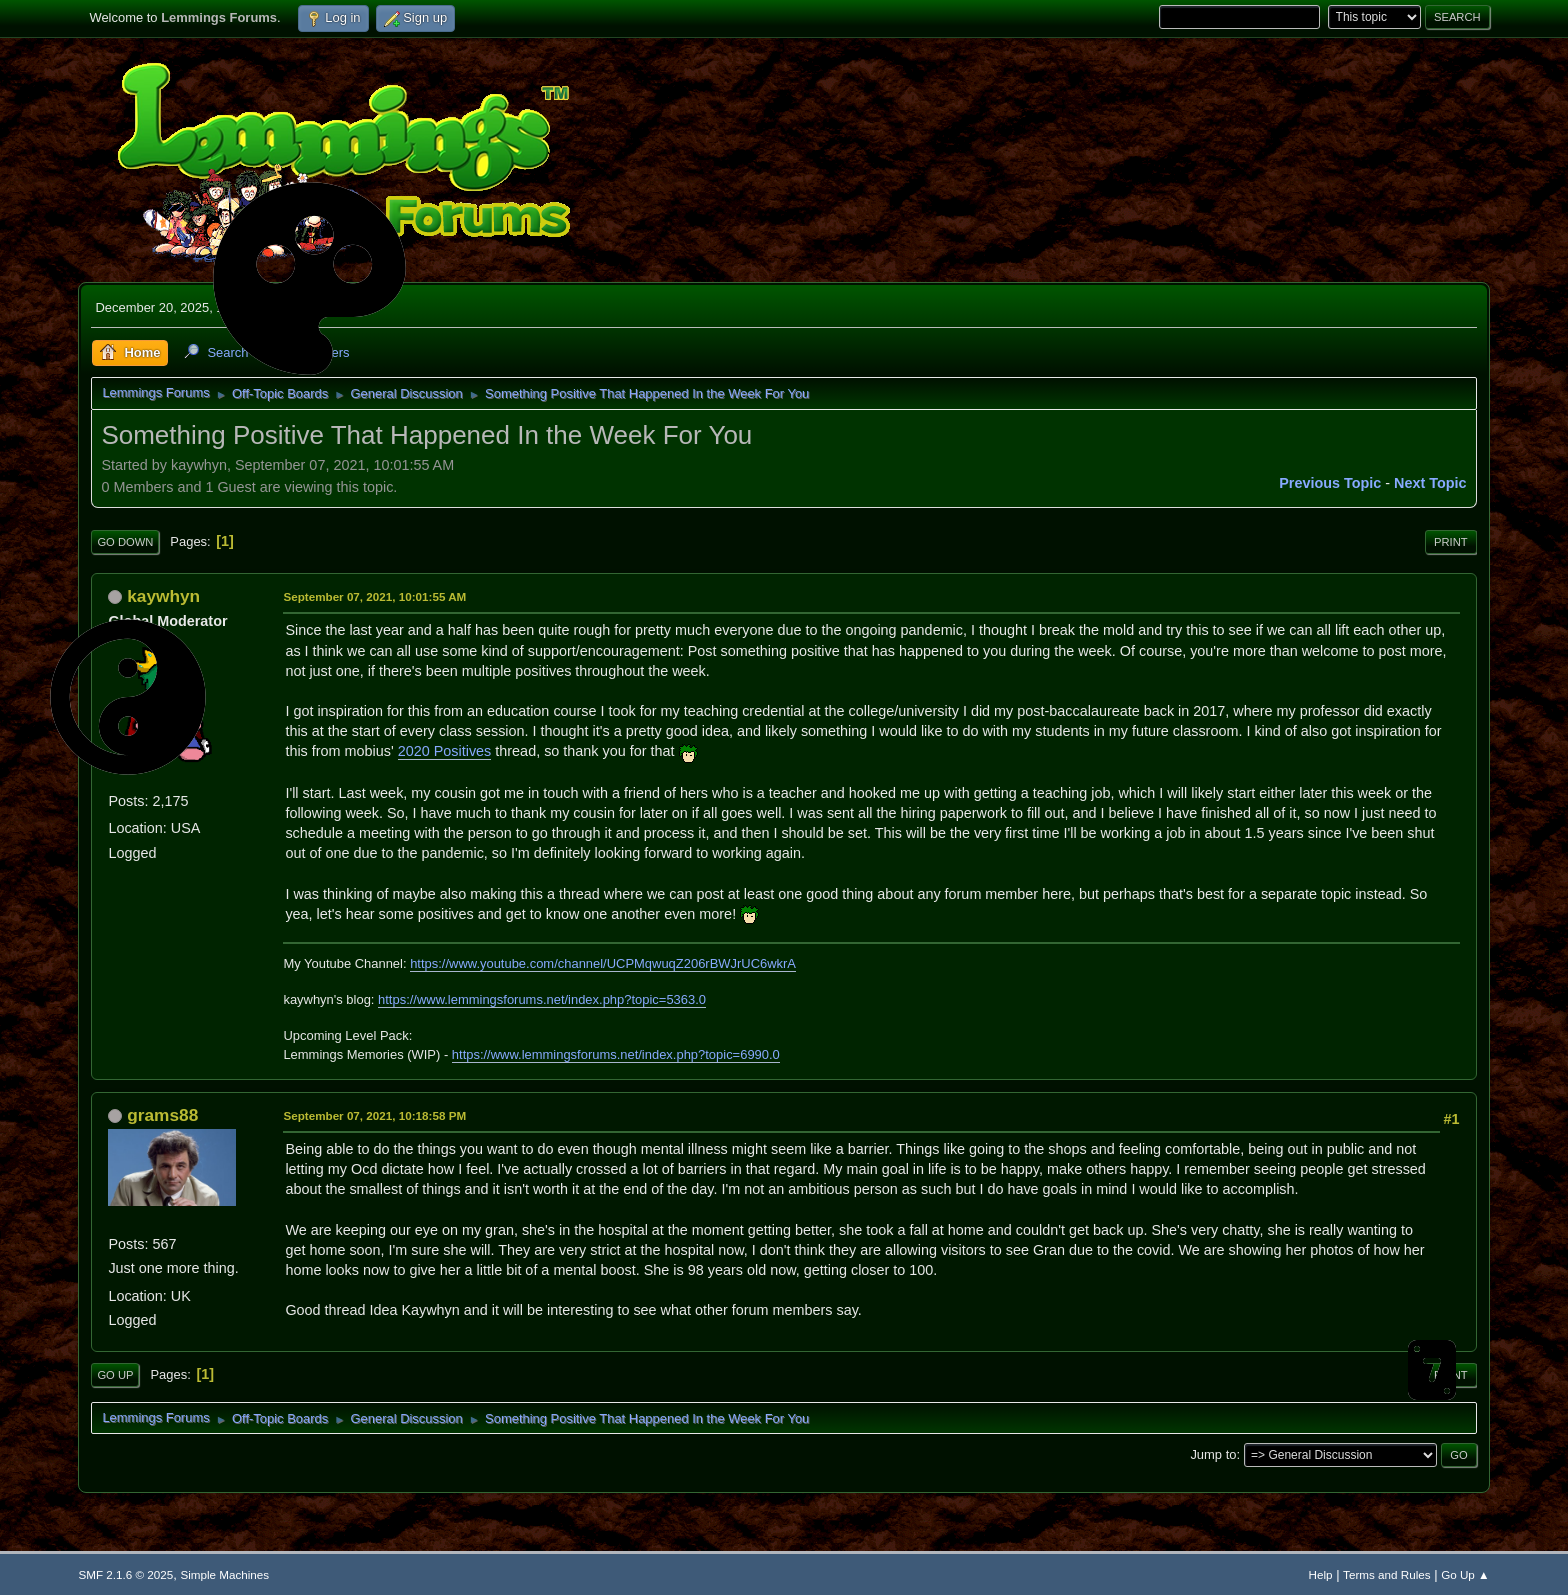 The height and width of the screenshot is (1595, 1568). Describe the element at coordinates (128, 697) in the screenshot. I see `toggle between light and dark mode` at that location.